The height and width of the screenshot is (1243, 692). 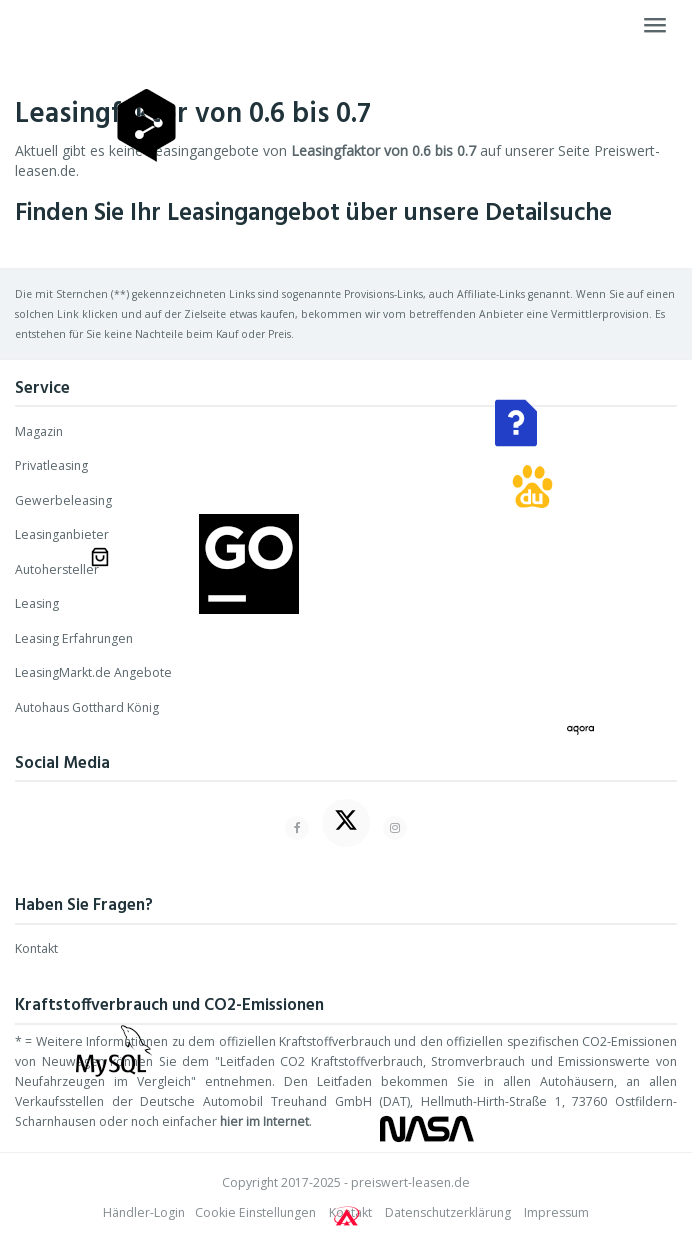 I want to click on agora brand logo, so click(x=580, y=730).